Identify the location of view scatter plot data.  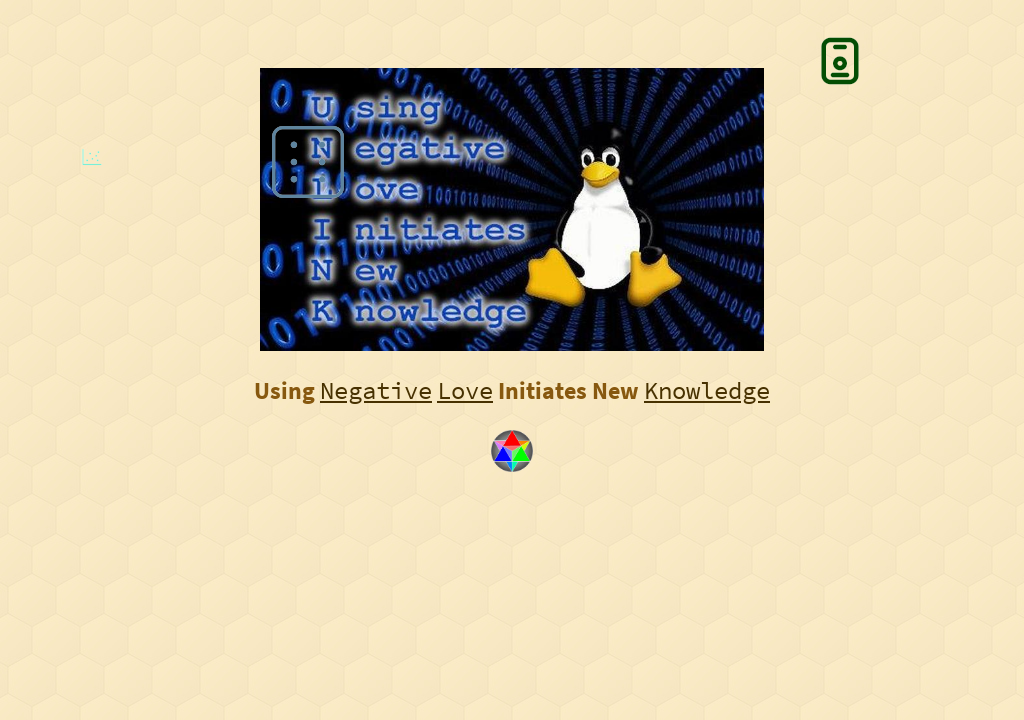
(92, 157).